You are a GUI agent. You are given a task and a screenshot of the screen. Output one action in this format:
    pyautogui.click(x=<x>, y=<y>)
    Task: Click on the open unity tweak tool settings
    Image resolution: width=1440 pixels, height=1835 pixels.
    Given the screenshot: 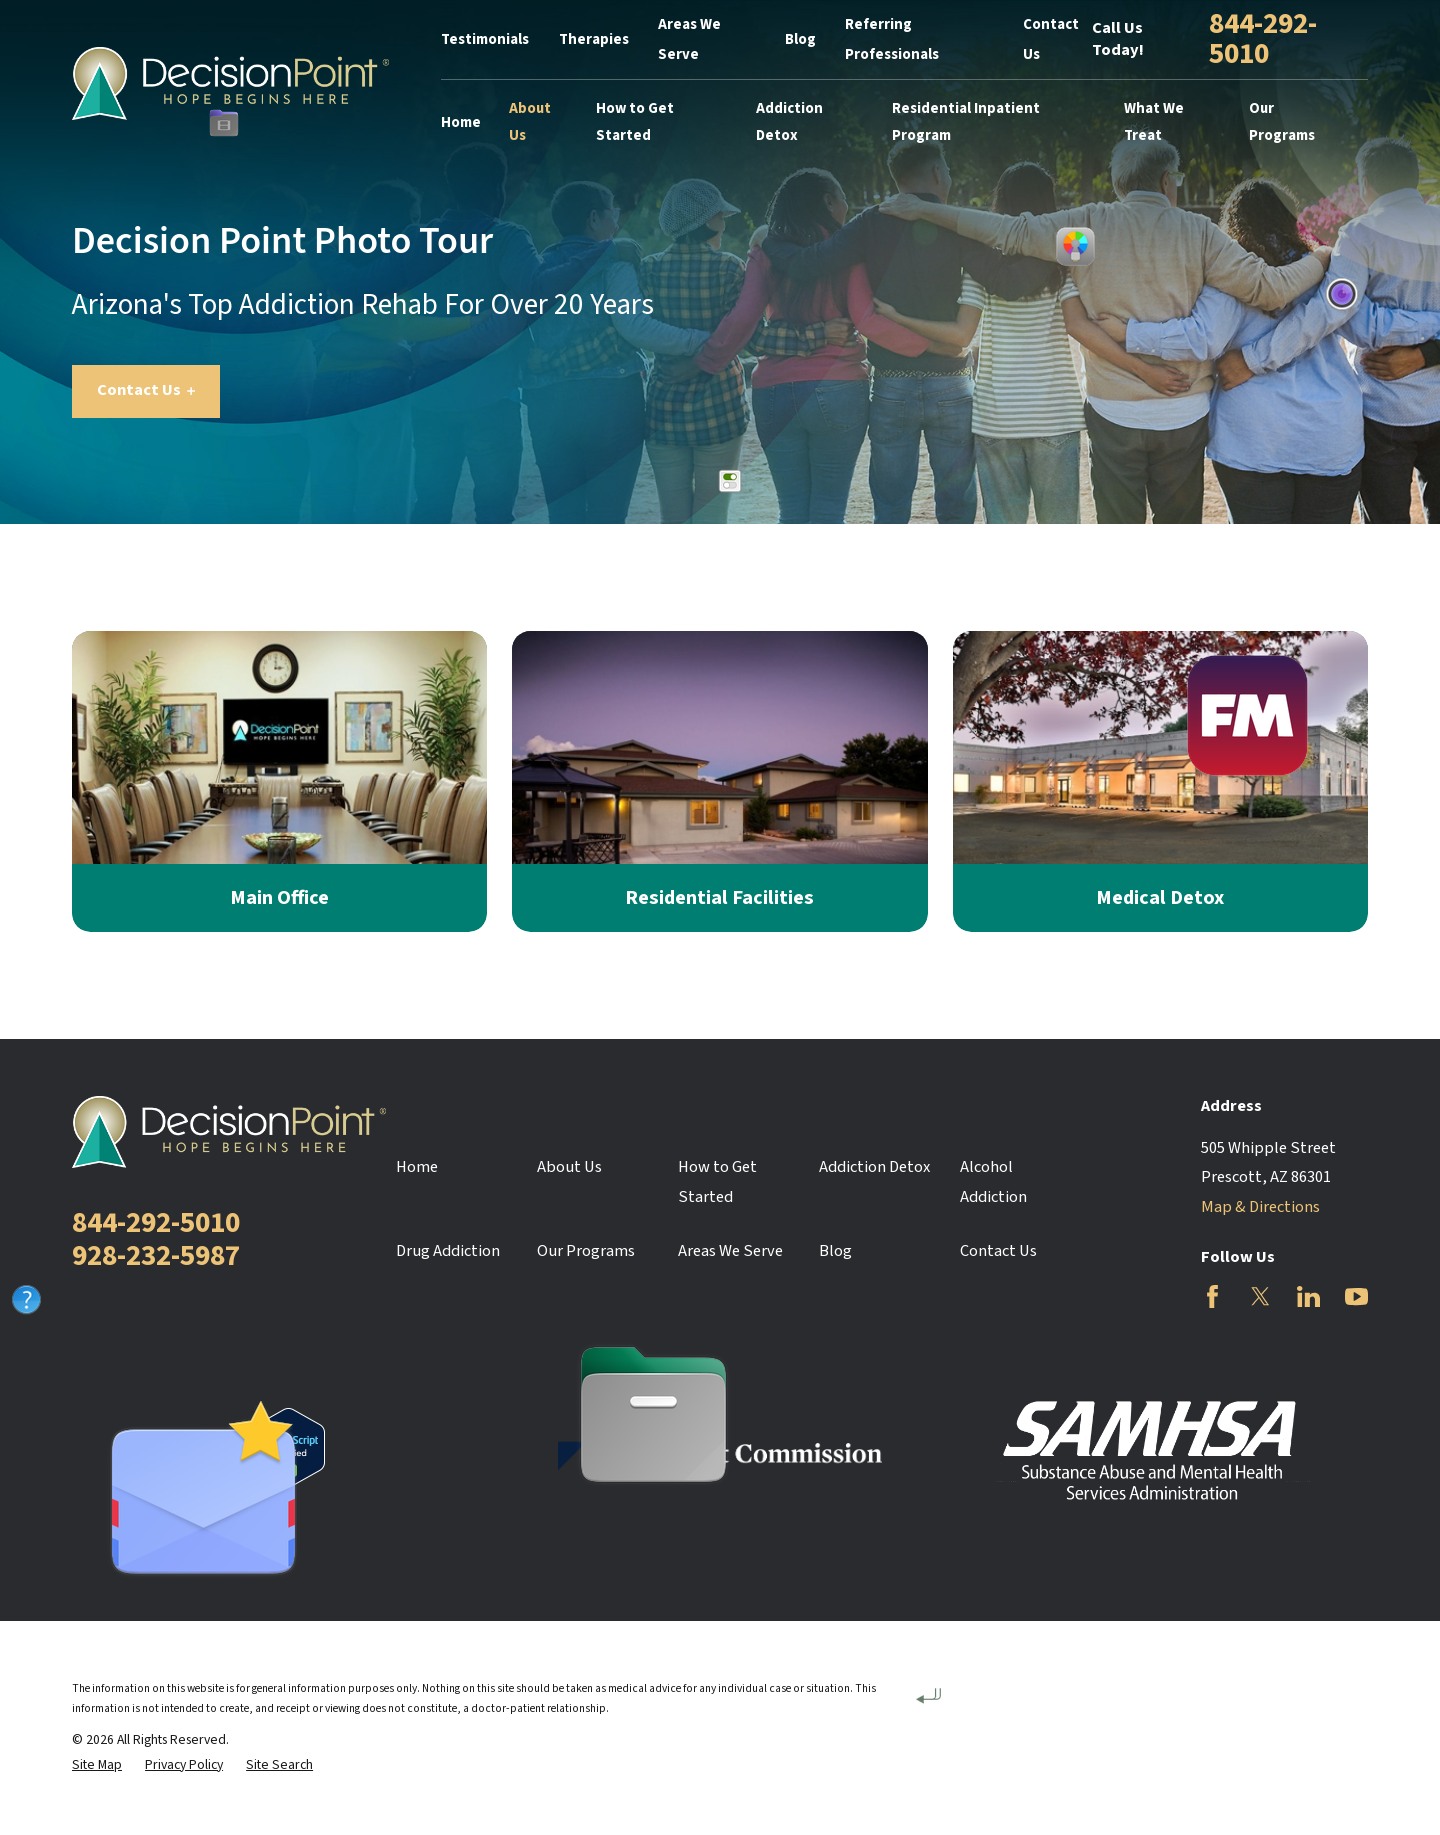 What is the action you would take?
    pyautogui.click(x=730, y=481)
    